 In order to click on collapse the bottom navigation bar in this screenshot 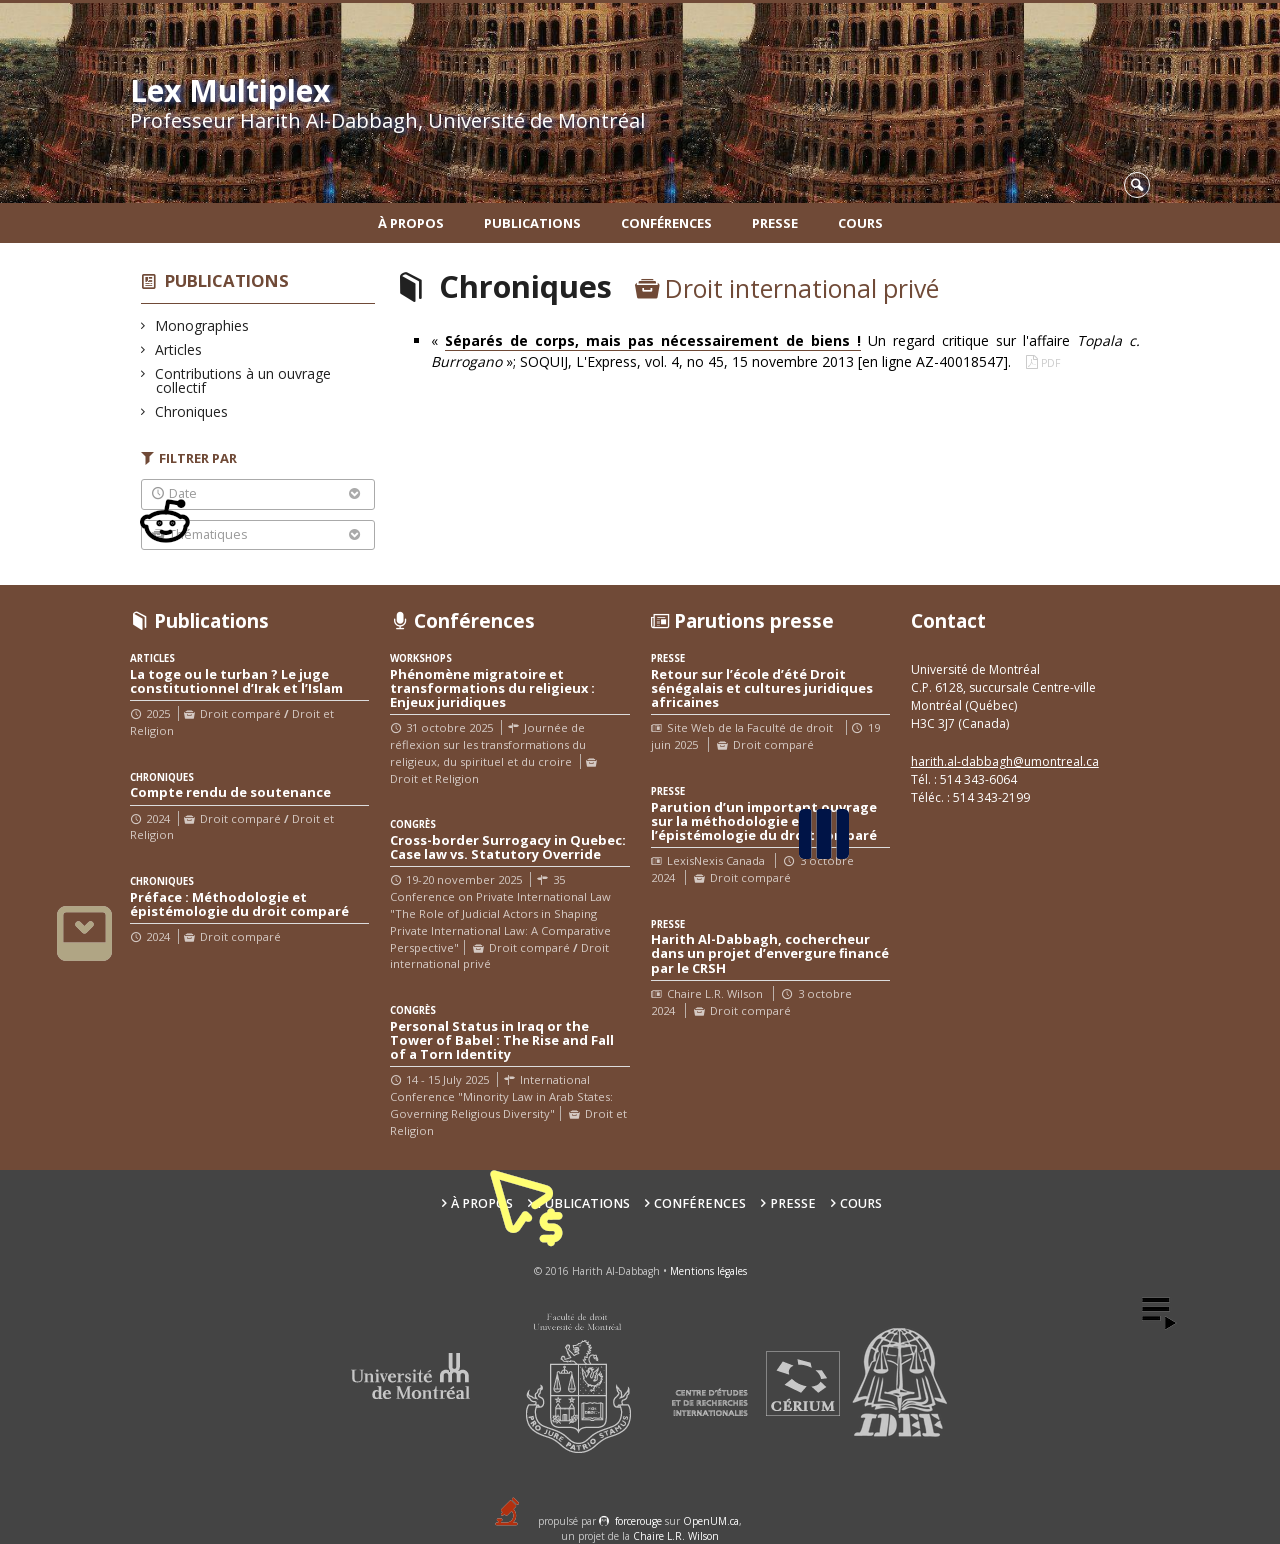, I will do `click(84, 933)`.